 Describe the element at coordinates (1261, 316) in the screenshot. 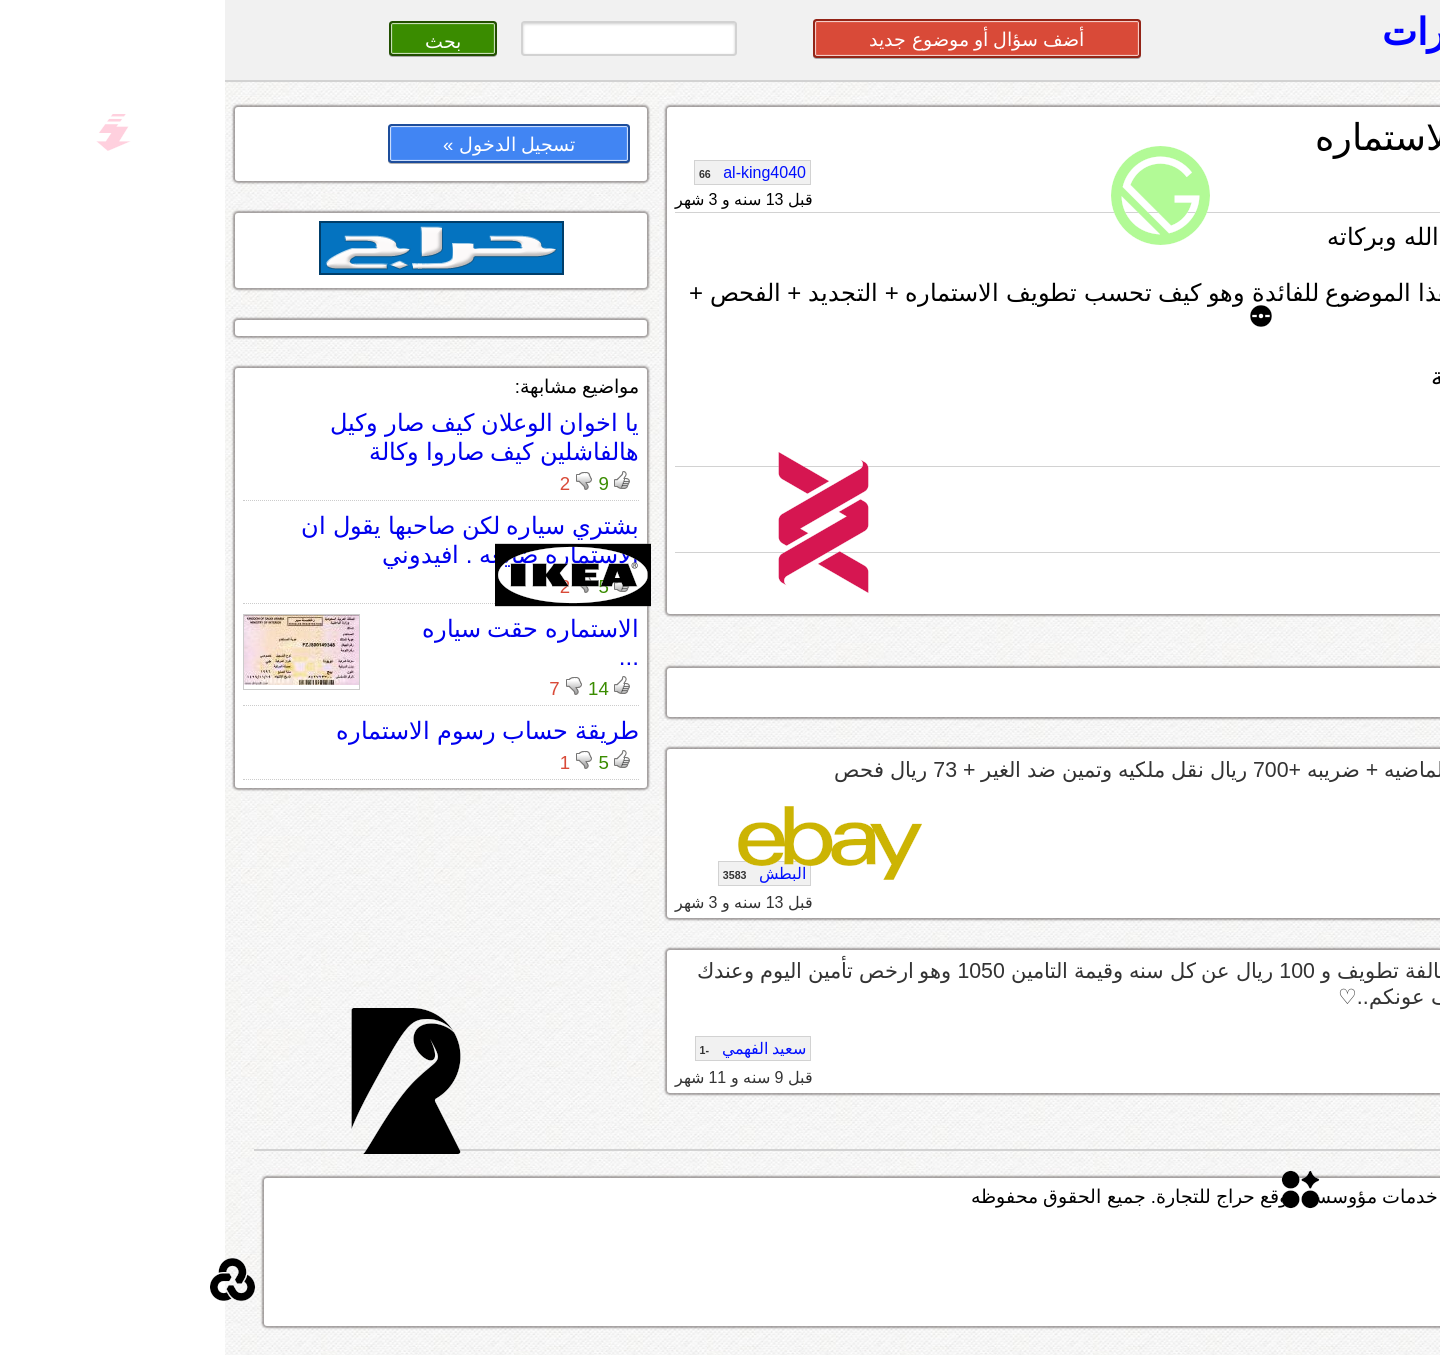

I see `gradienter app logo` at that location.